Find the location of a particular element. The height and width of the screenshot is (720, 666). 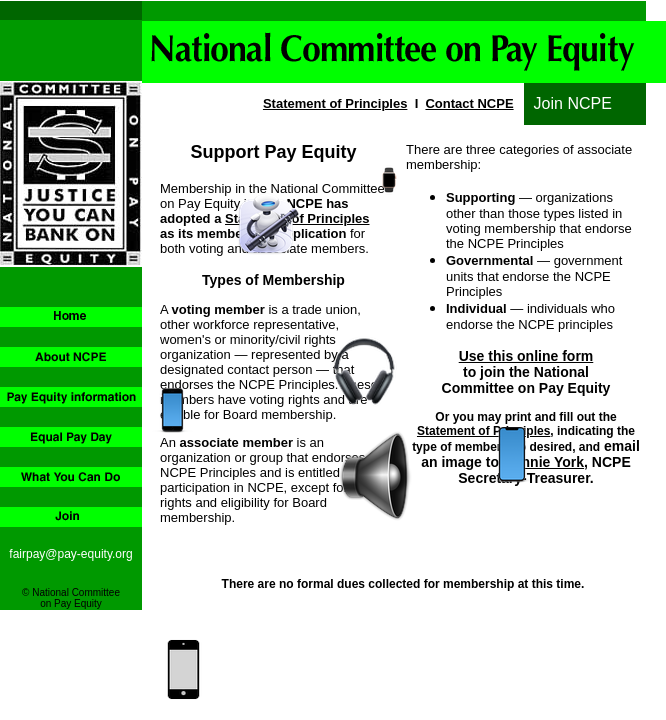

access audio library in iMovie is located at coordinates (376, 476).